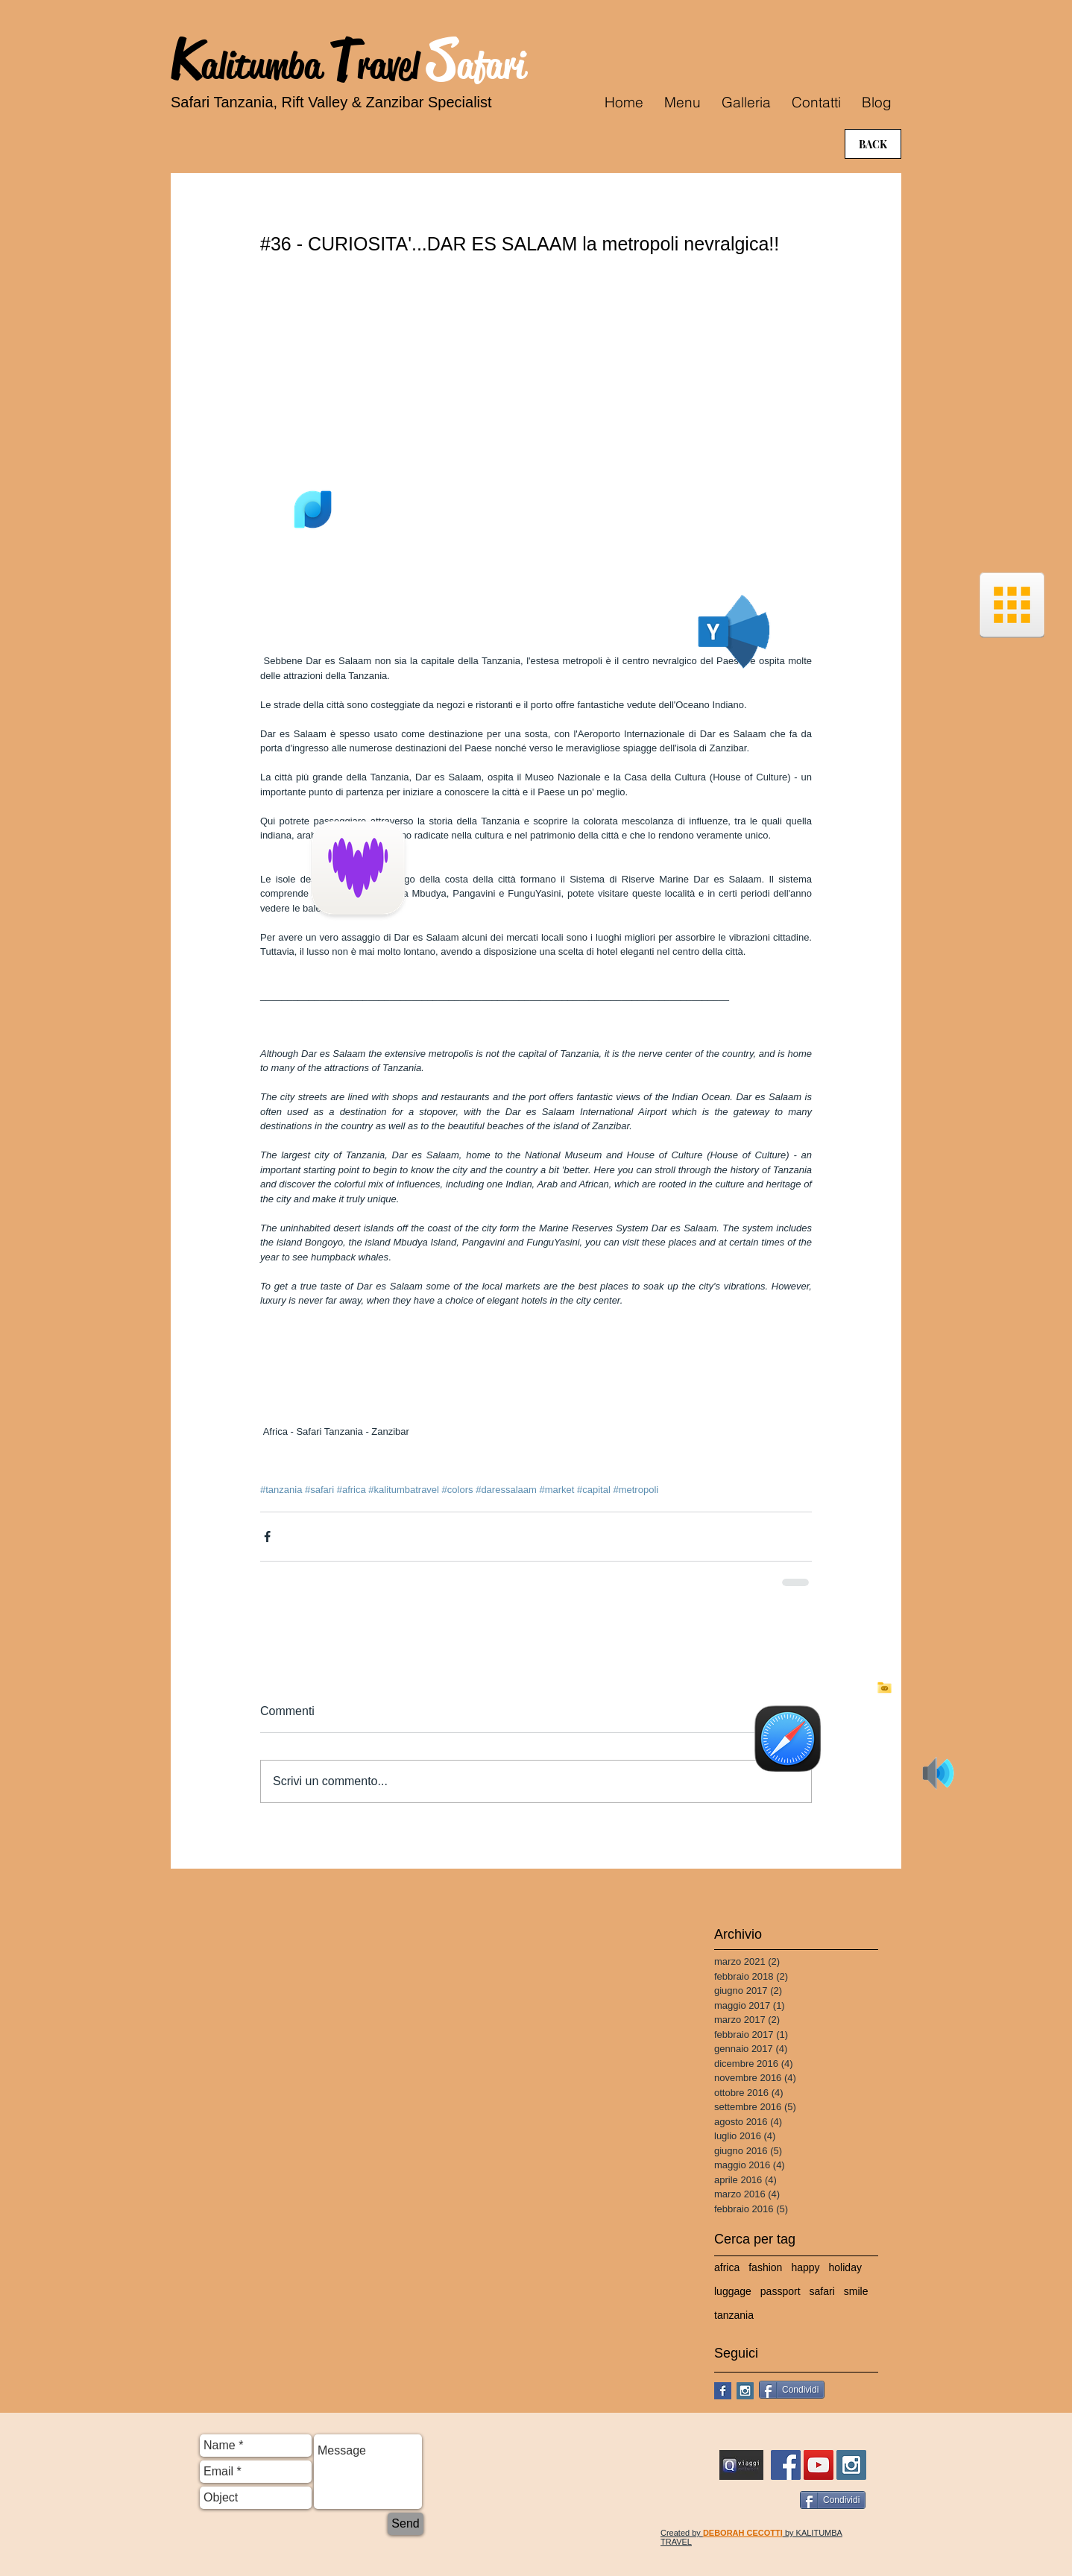  Describe the element at coordinates (1012, 604) in the screenshot. I see `view items in grid layout` at that location.